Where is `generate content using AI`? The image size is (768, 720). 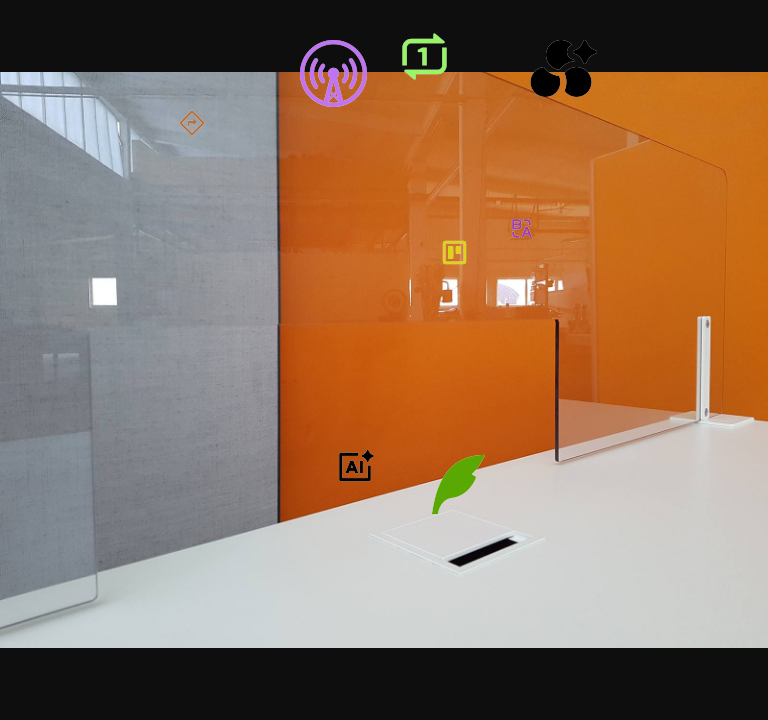
generate content using AI is located at coordinates (355, 467).